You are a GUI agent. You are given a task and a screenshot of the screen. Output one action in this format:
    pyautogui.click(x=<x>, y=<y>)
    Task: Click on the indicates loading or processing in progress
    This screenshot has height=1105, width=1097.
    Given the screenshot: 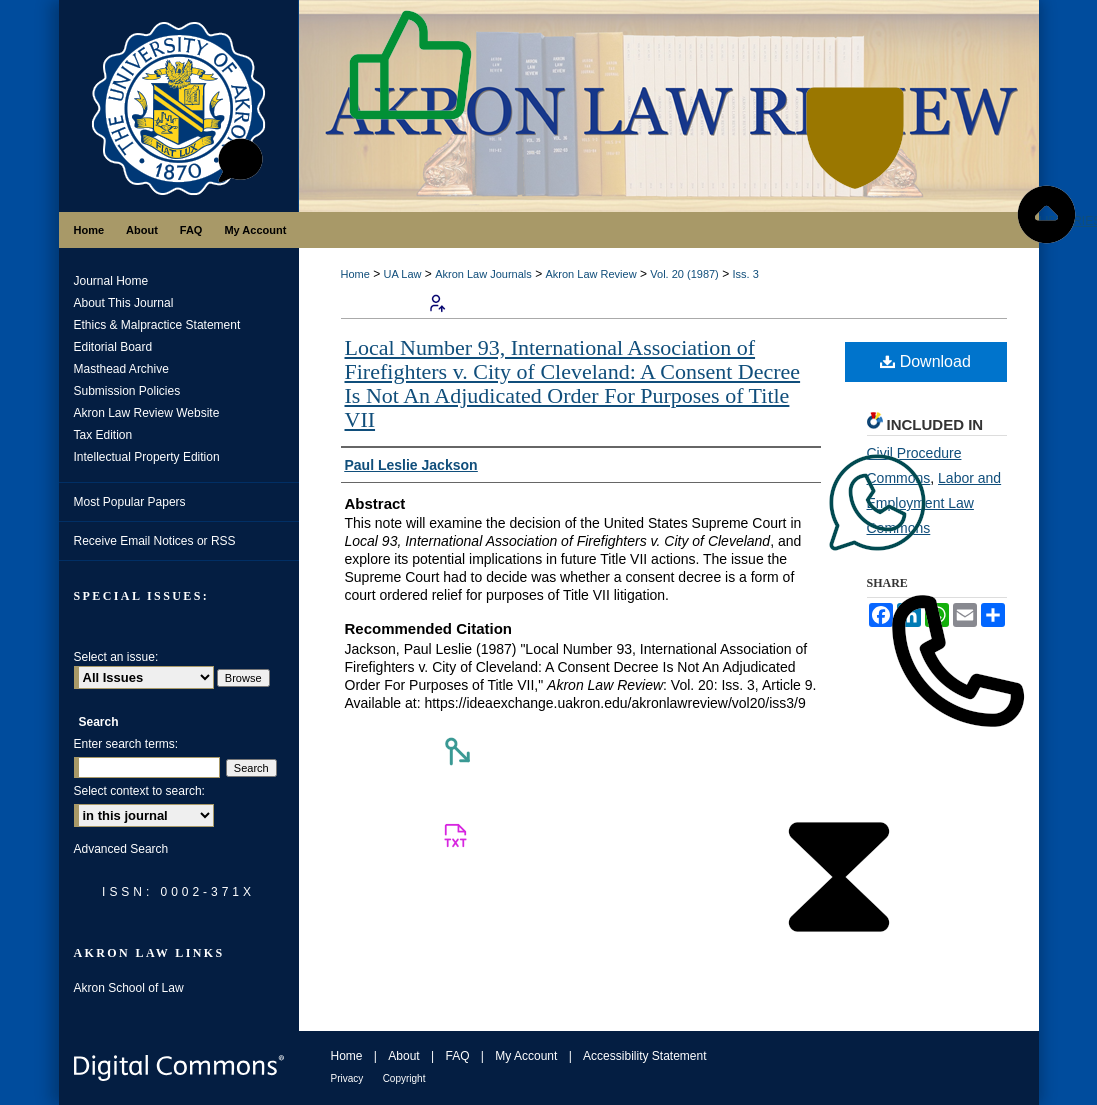 What is the action you would take?
    pyautogui.click(x=839, y=877)
    